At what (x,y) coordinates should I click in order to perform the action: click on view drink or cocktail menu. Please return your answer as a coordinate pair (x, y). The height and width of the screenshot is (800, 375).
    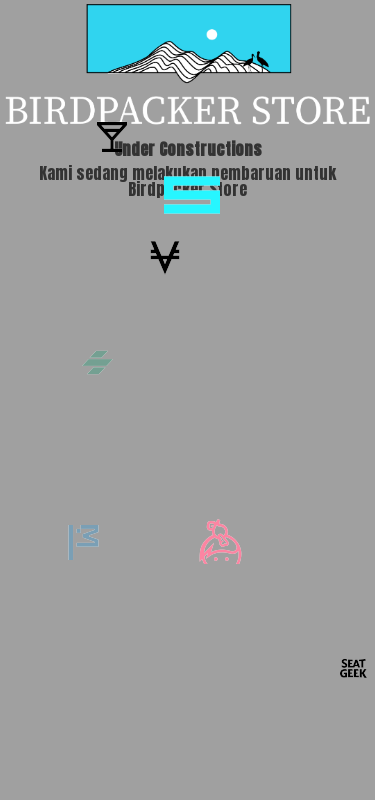
    Looking at the image, I should click on (112, 137).